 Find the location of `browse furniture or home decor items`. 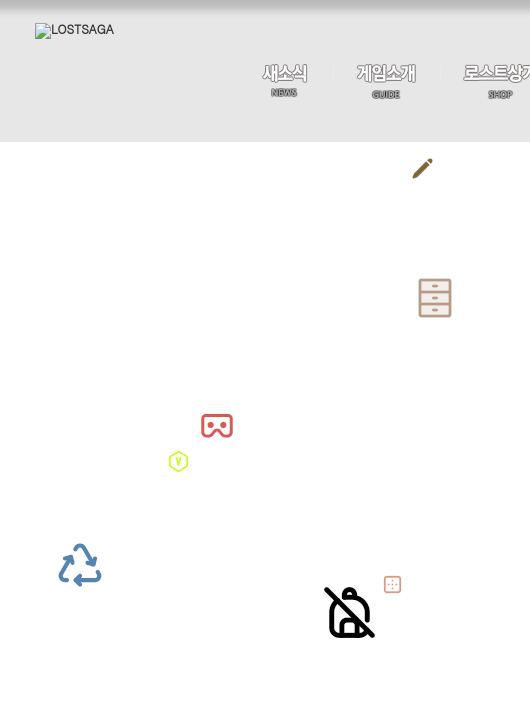

browse furniture or home decor items is located at coordinates (435, 298).